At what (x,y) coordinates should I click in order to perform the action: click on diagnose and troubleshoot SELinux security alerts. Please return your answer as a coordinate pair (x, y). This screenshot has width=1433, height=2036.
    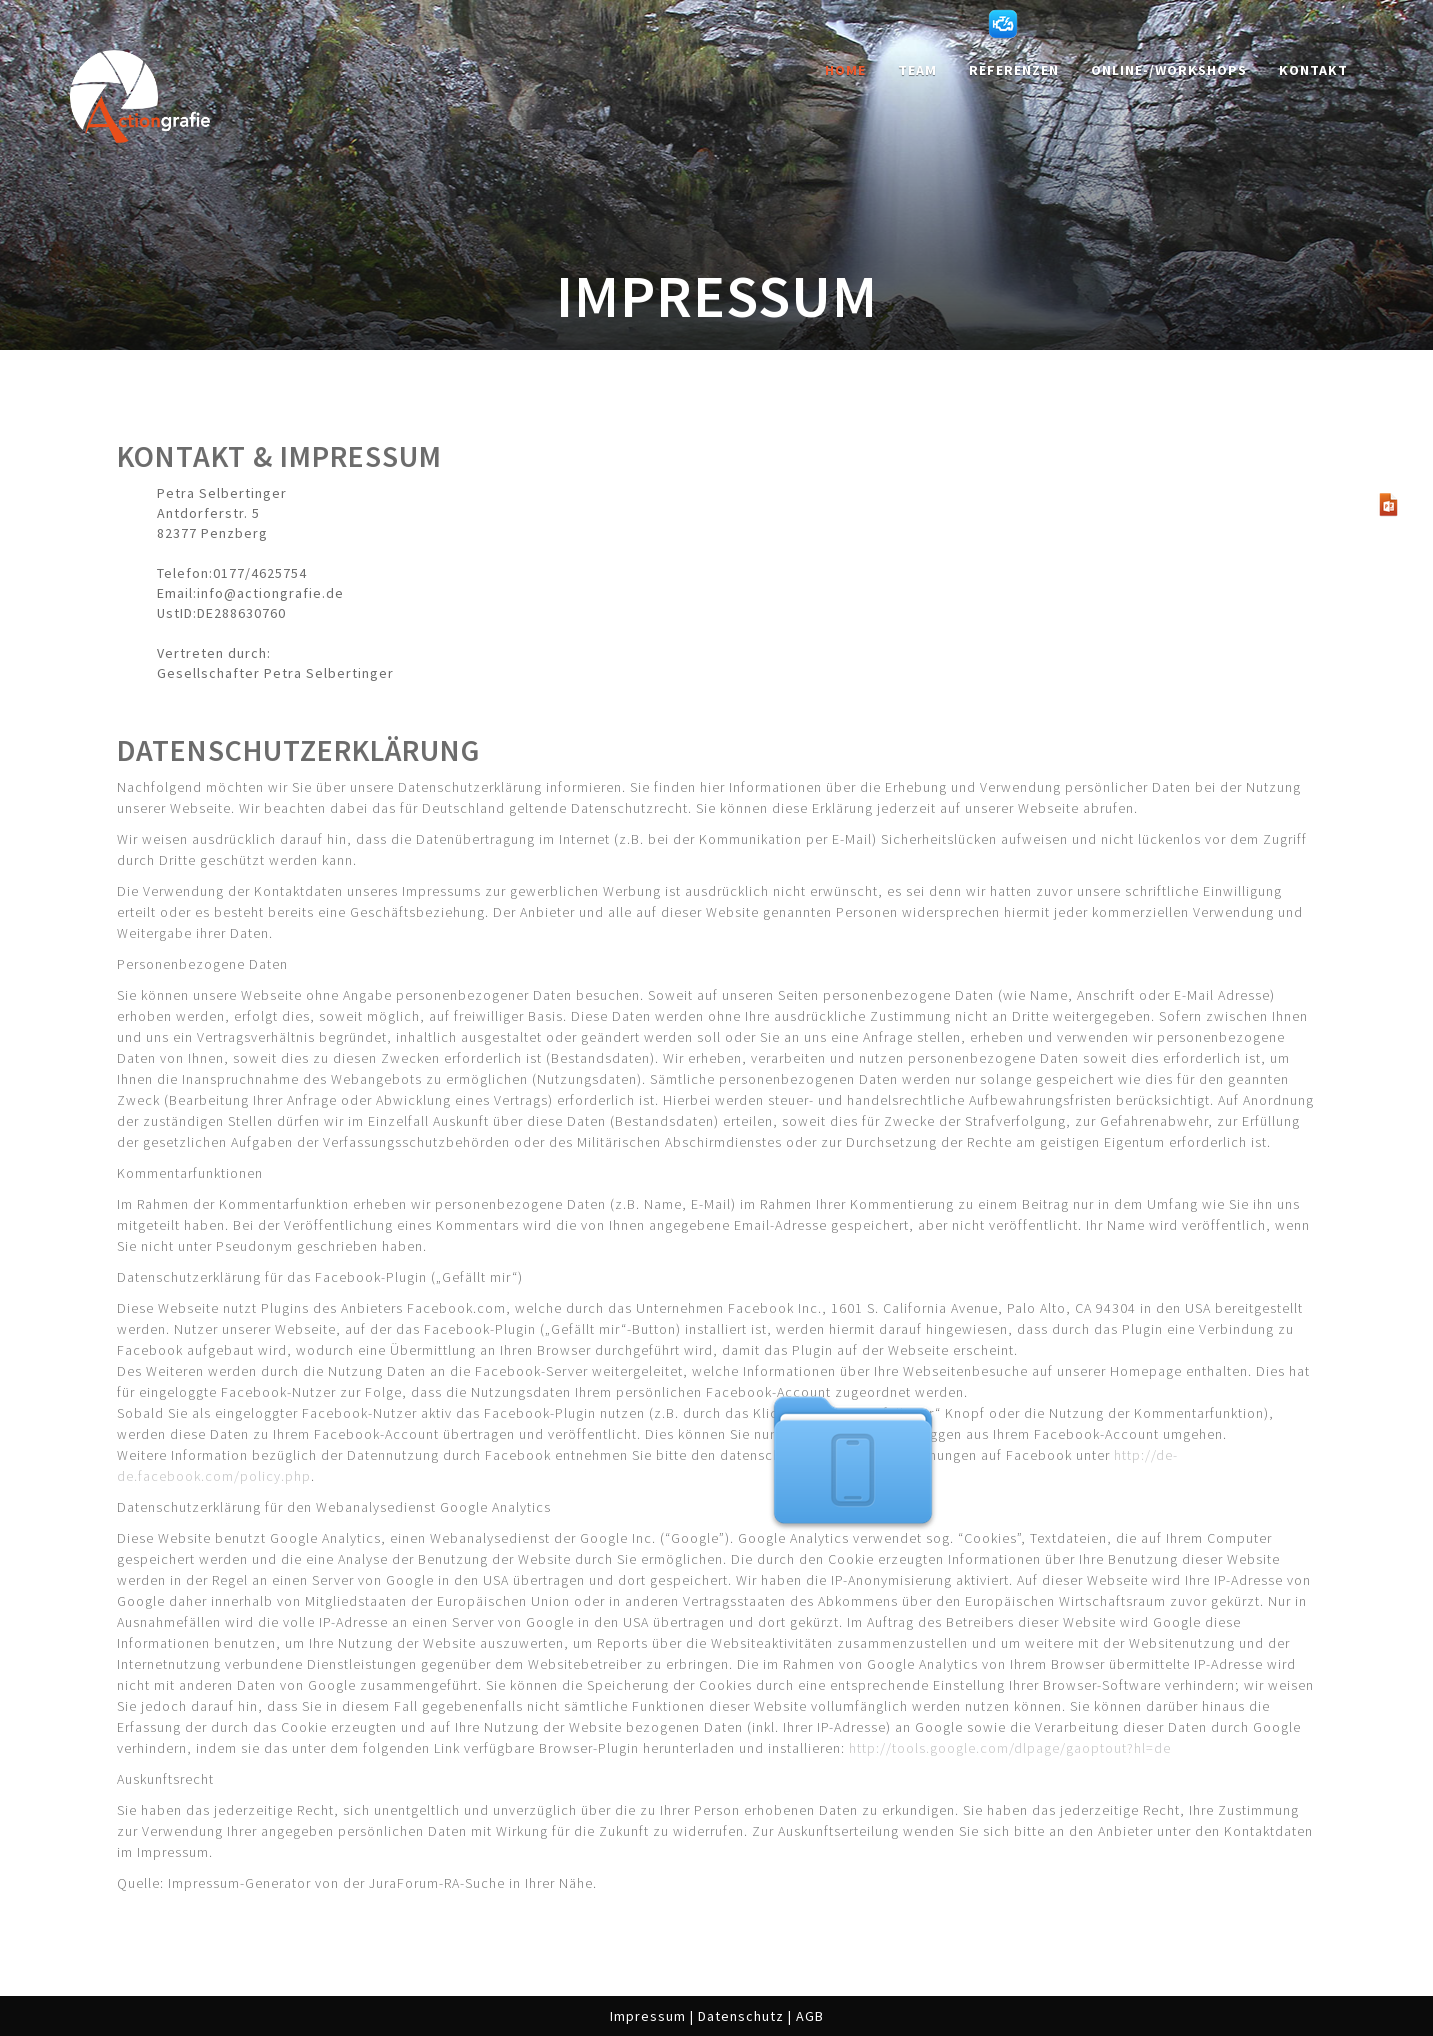
    Looking at the image, I should click on (1003, 24).